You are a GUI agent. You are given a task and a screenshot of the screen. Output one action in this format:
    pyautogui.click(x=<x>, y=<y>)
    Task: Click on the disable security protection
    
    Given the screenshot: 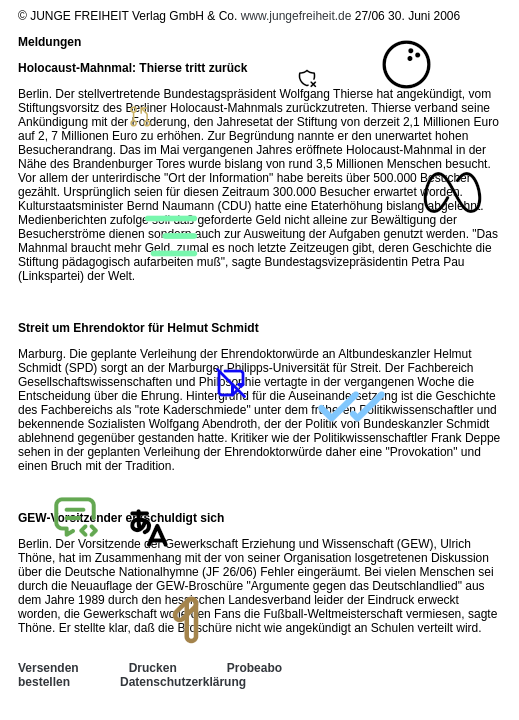 What is the action you would take?
    pyautogui.click(x=307, y=78)
    